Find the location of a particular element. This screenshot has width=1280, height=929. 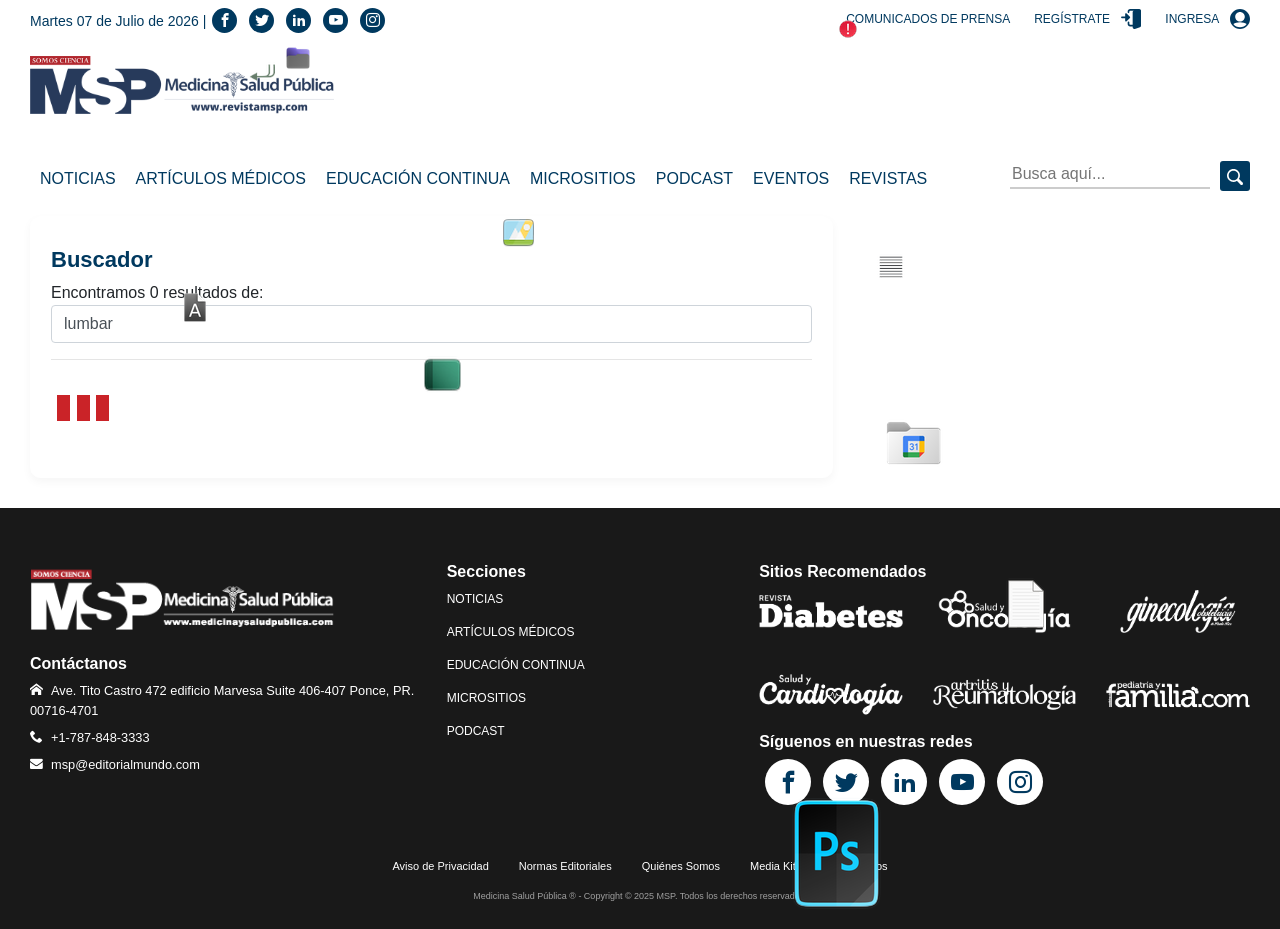

reply to all recipients in an email thread is located at coordinates (262, 71).